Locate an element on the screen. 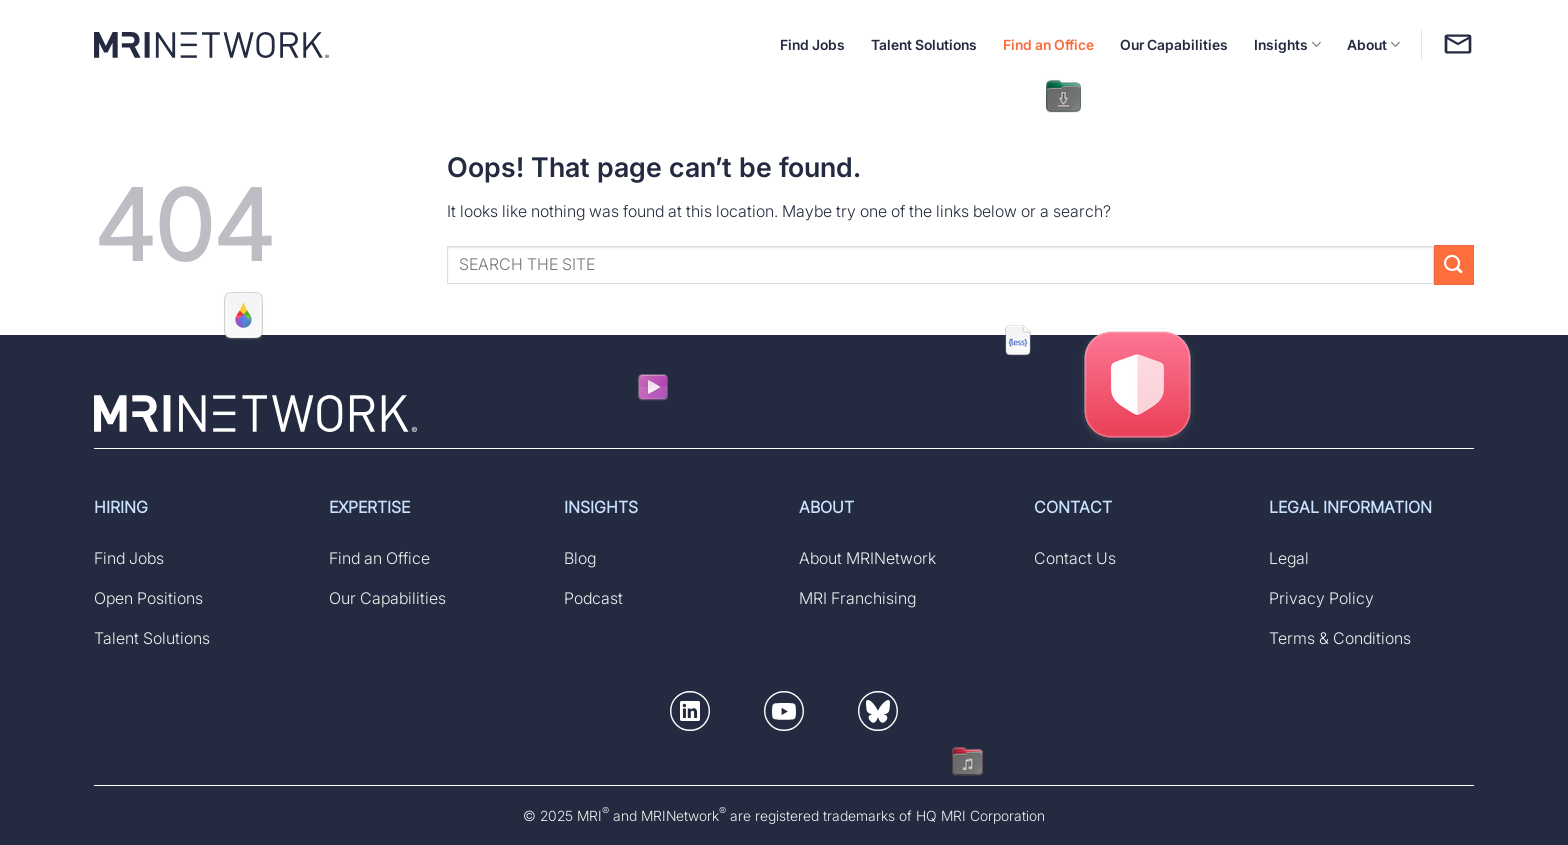 This screenshot has height=845, width=1568. an ICC color profile file is located at coordinates (243, 315).